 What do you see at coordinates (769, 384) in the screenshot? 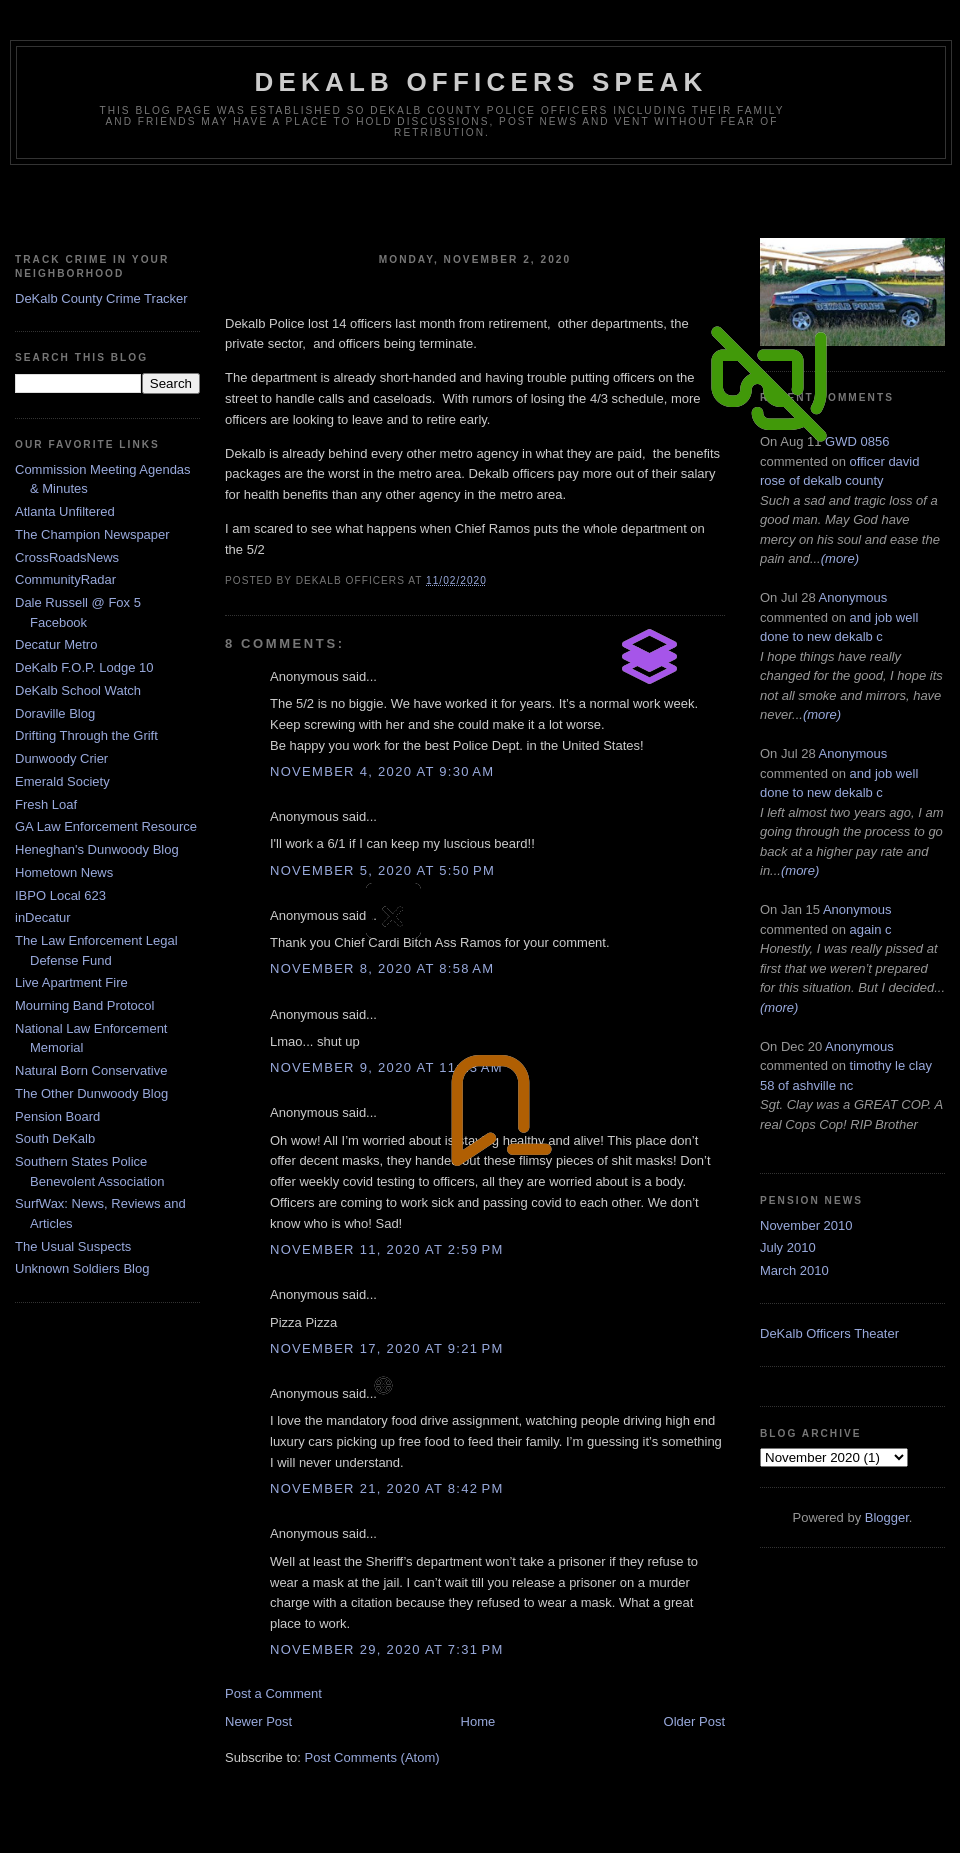
I see `disable scuba or diving mode` at bounding box center [769, 384].